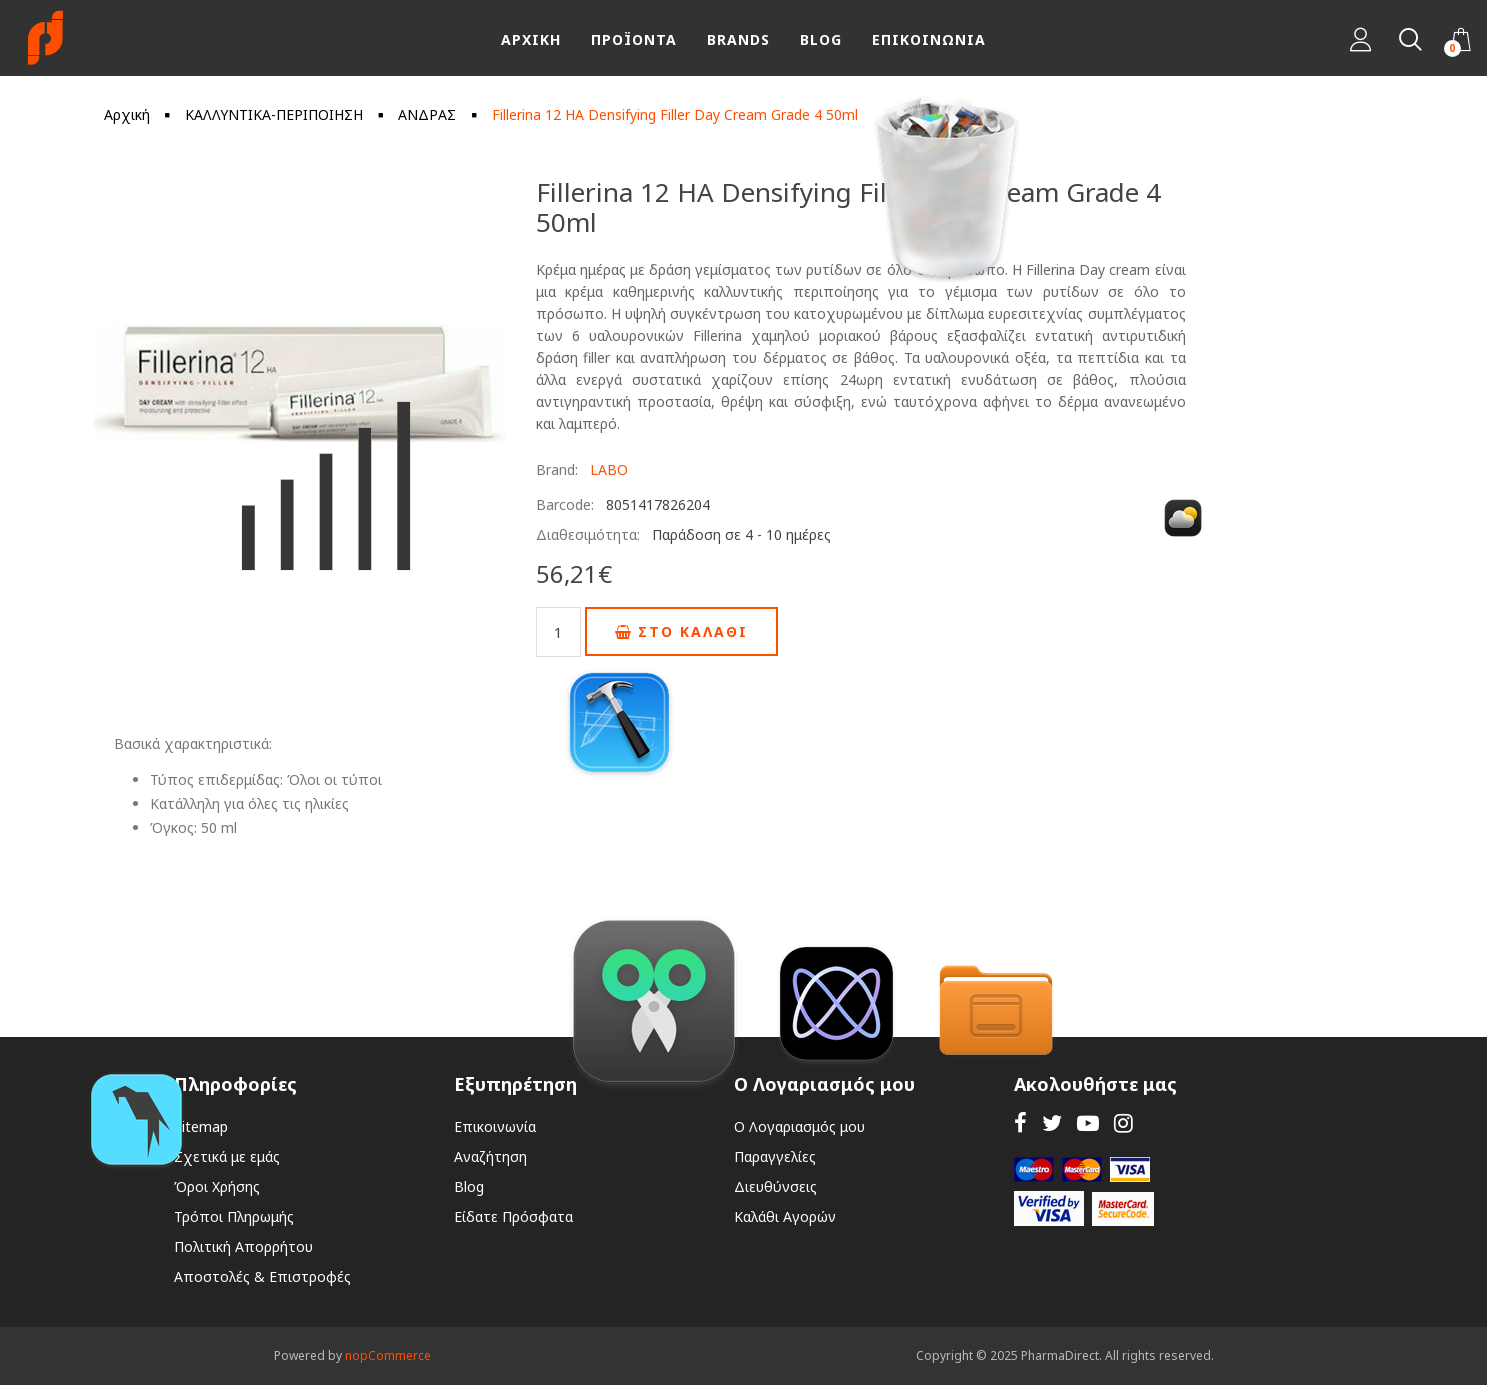 The width and height of the screenshot is (1487, 1385). What do you see at coordinates (996, 1010) in the screenshot?
I see `open desktop folder` at bounding box center [996, 1010].